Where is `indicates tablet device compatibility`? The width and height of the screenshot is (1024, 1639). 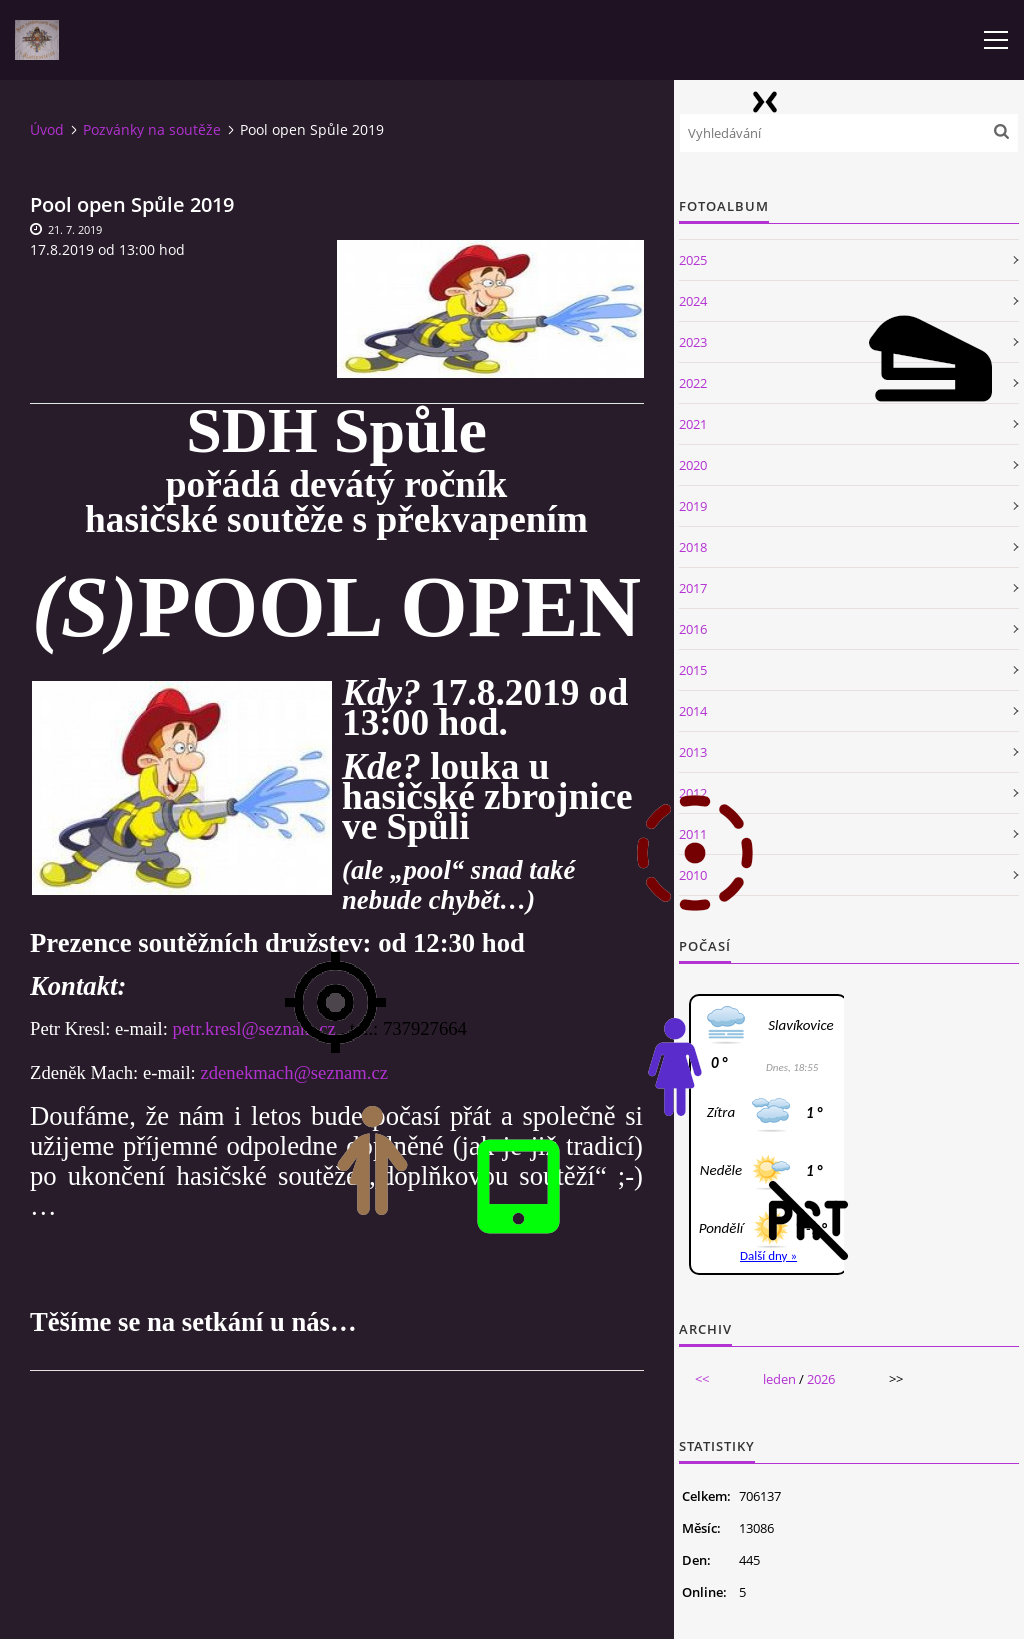
indicates tablet device compatibility is located at coordinates (518, 1186).